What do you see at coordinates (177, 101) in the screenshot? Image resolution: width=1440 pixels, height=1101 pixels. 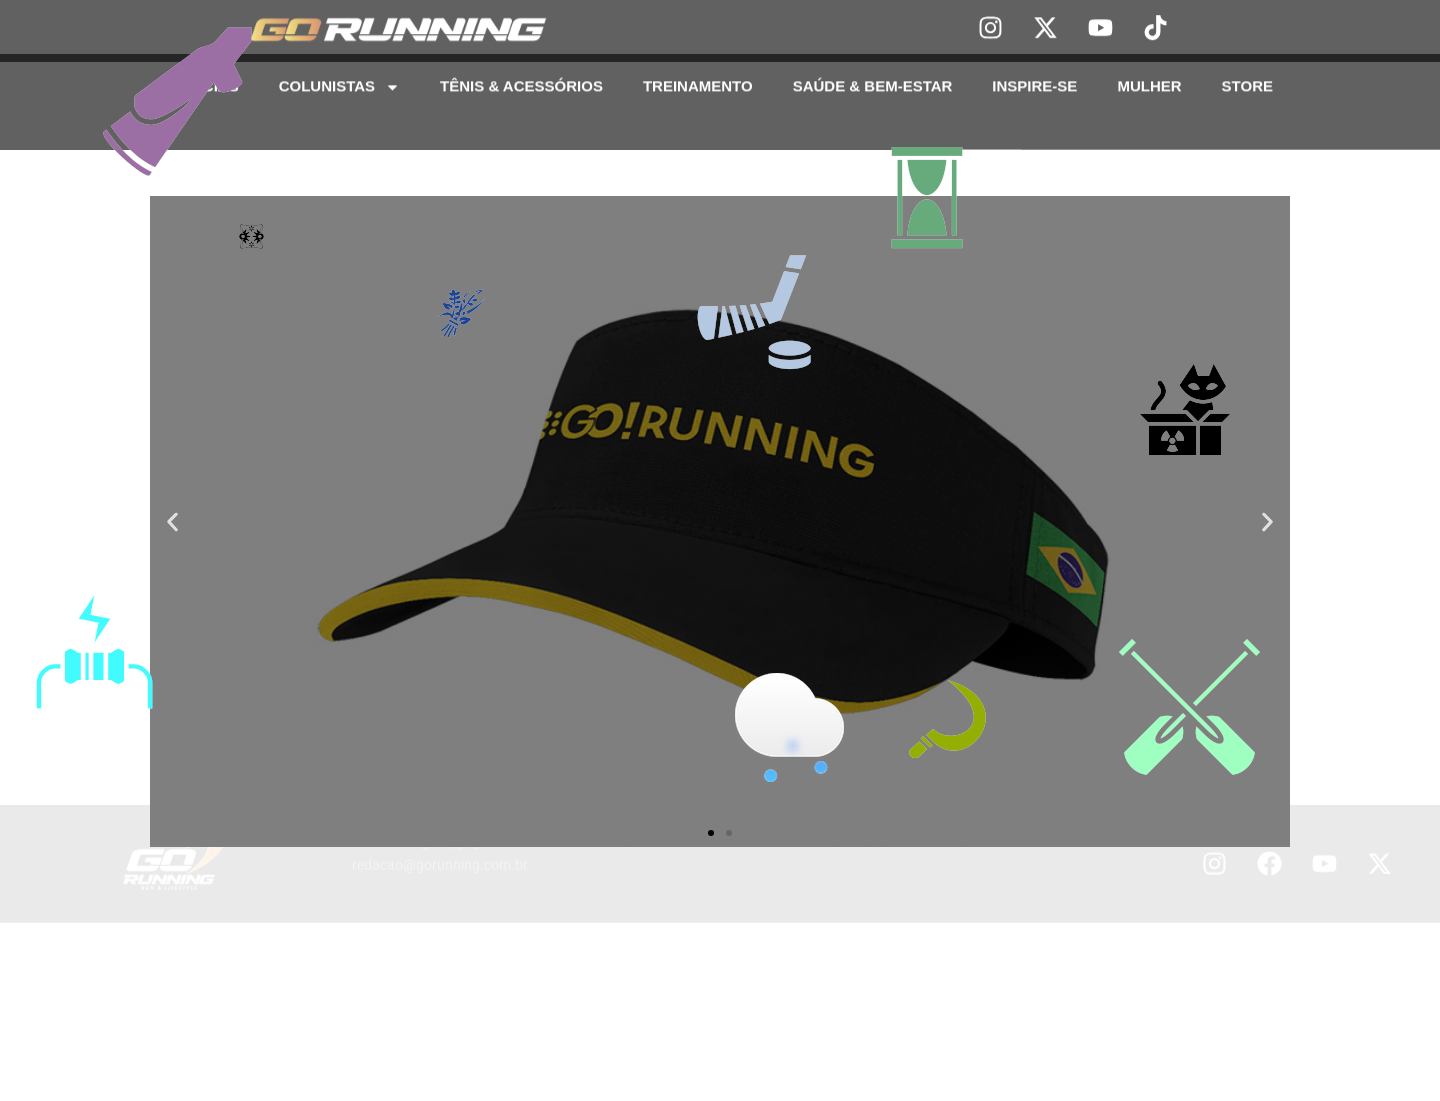 I see `select or equip weapon attachment` at bounding box center [177, 101].